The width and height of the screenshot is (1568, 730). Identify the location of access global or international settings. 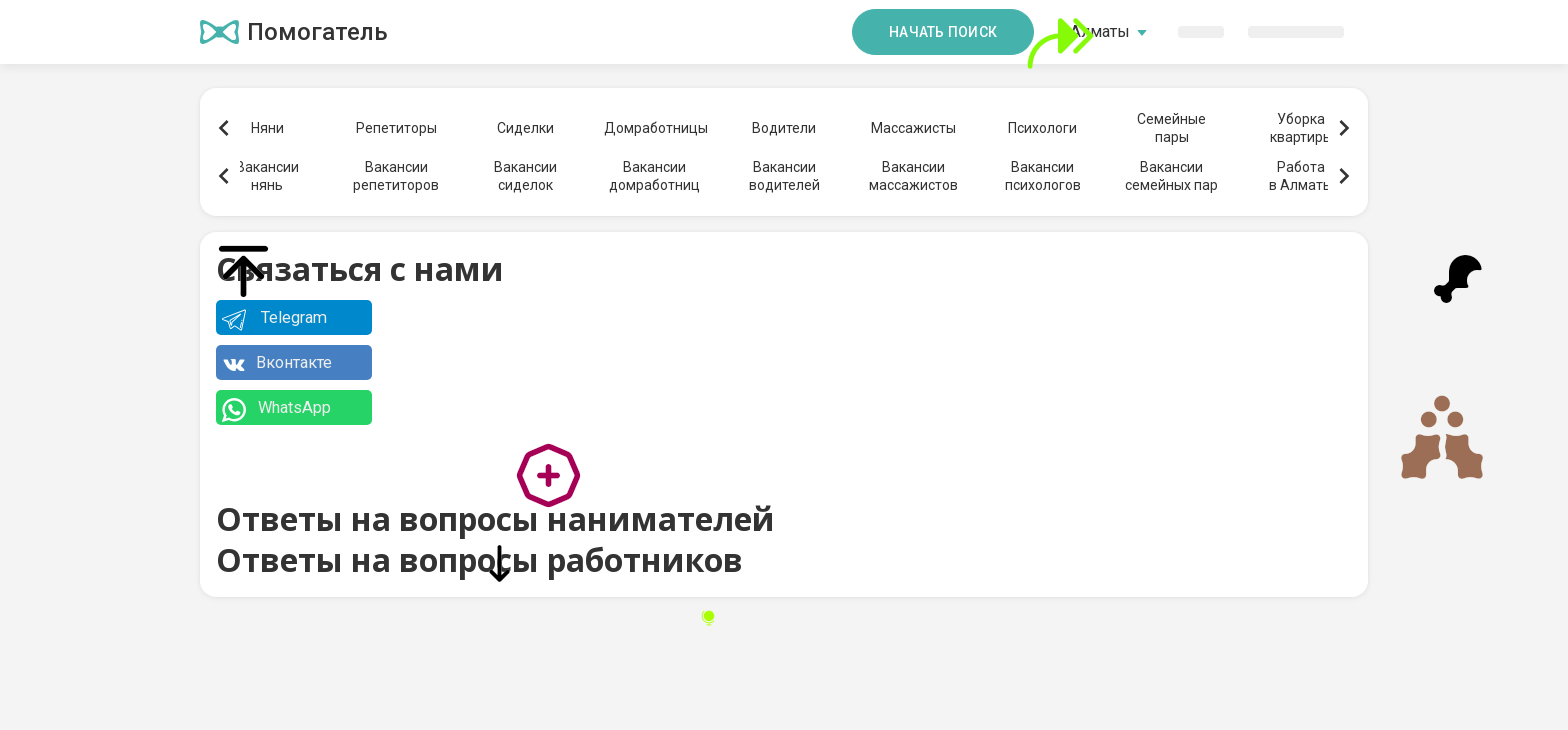
(708, 617).